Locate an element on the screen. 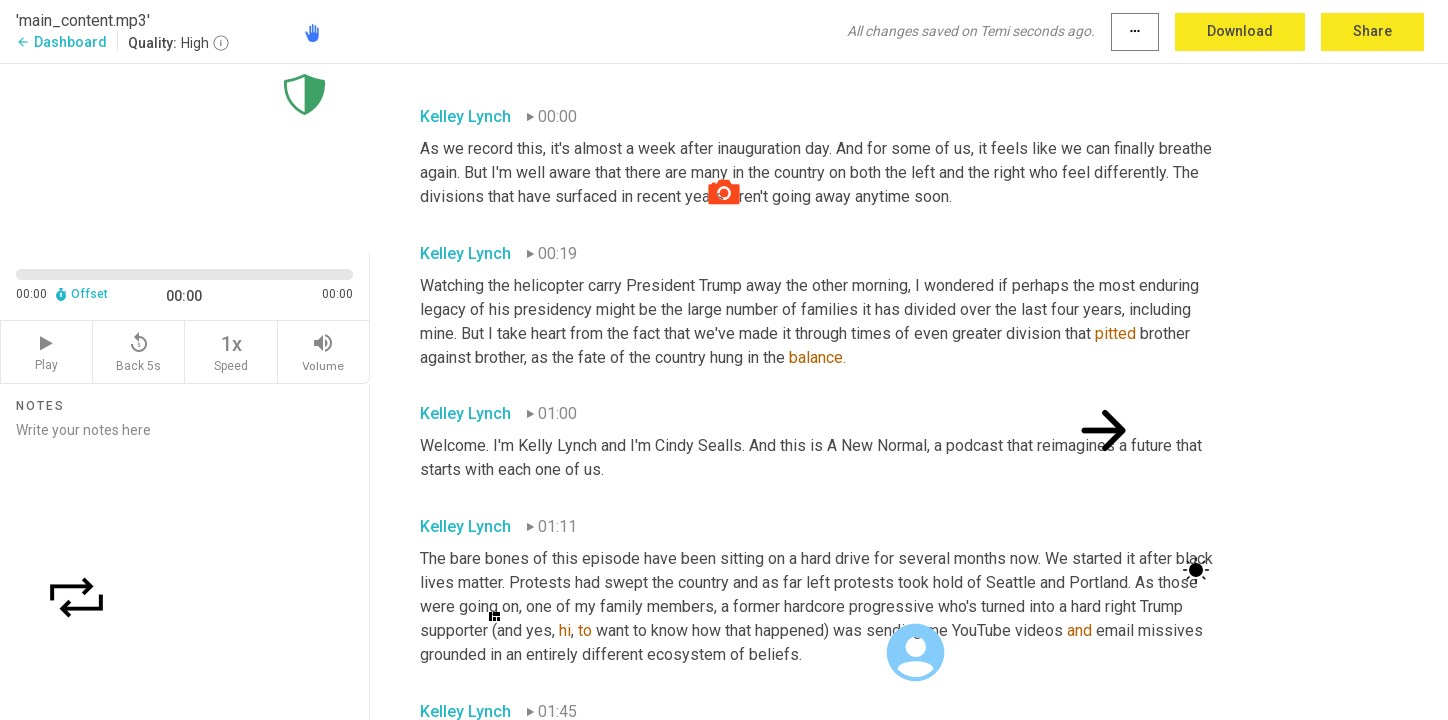  switch to light mode is located at coordinates (1196, 570).